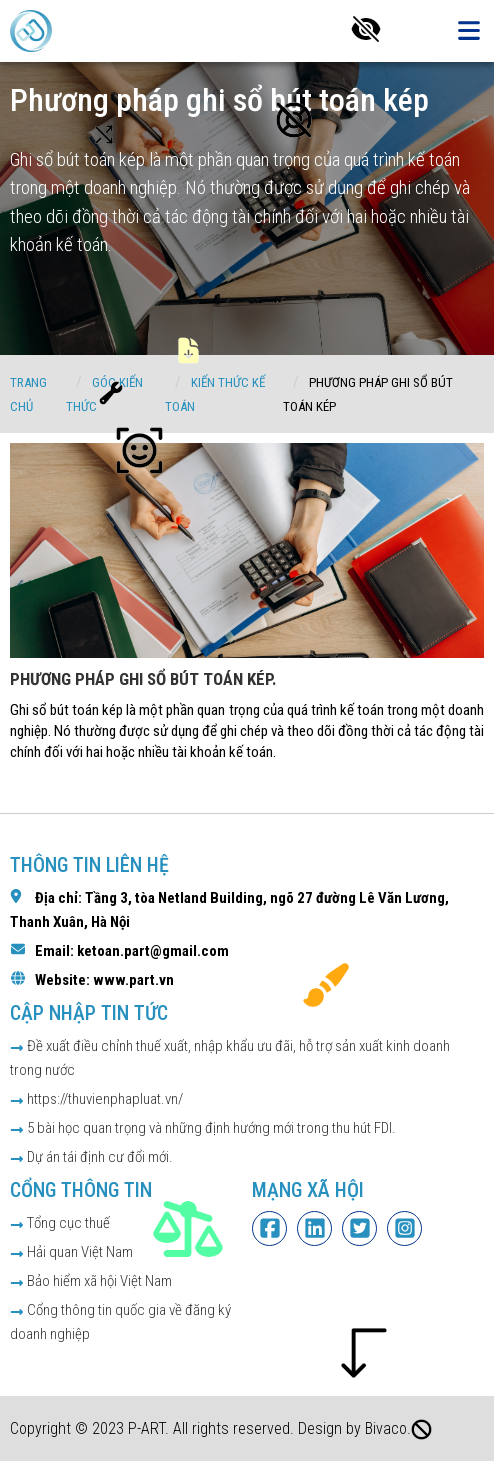 The image size is (494, 1461). Describe the element at coordinates (421, 1429) in the screenshot. I see `indicates a blocked or prohibited action` at that location.